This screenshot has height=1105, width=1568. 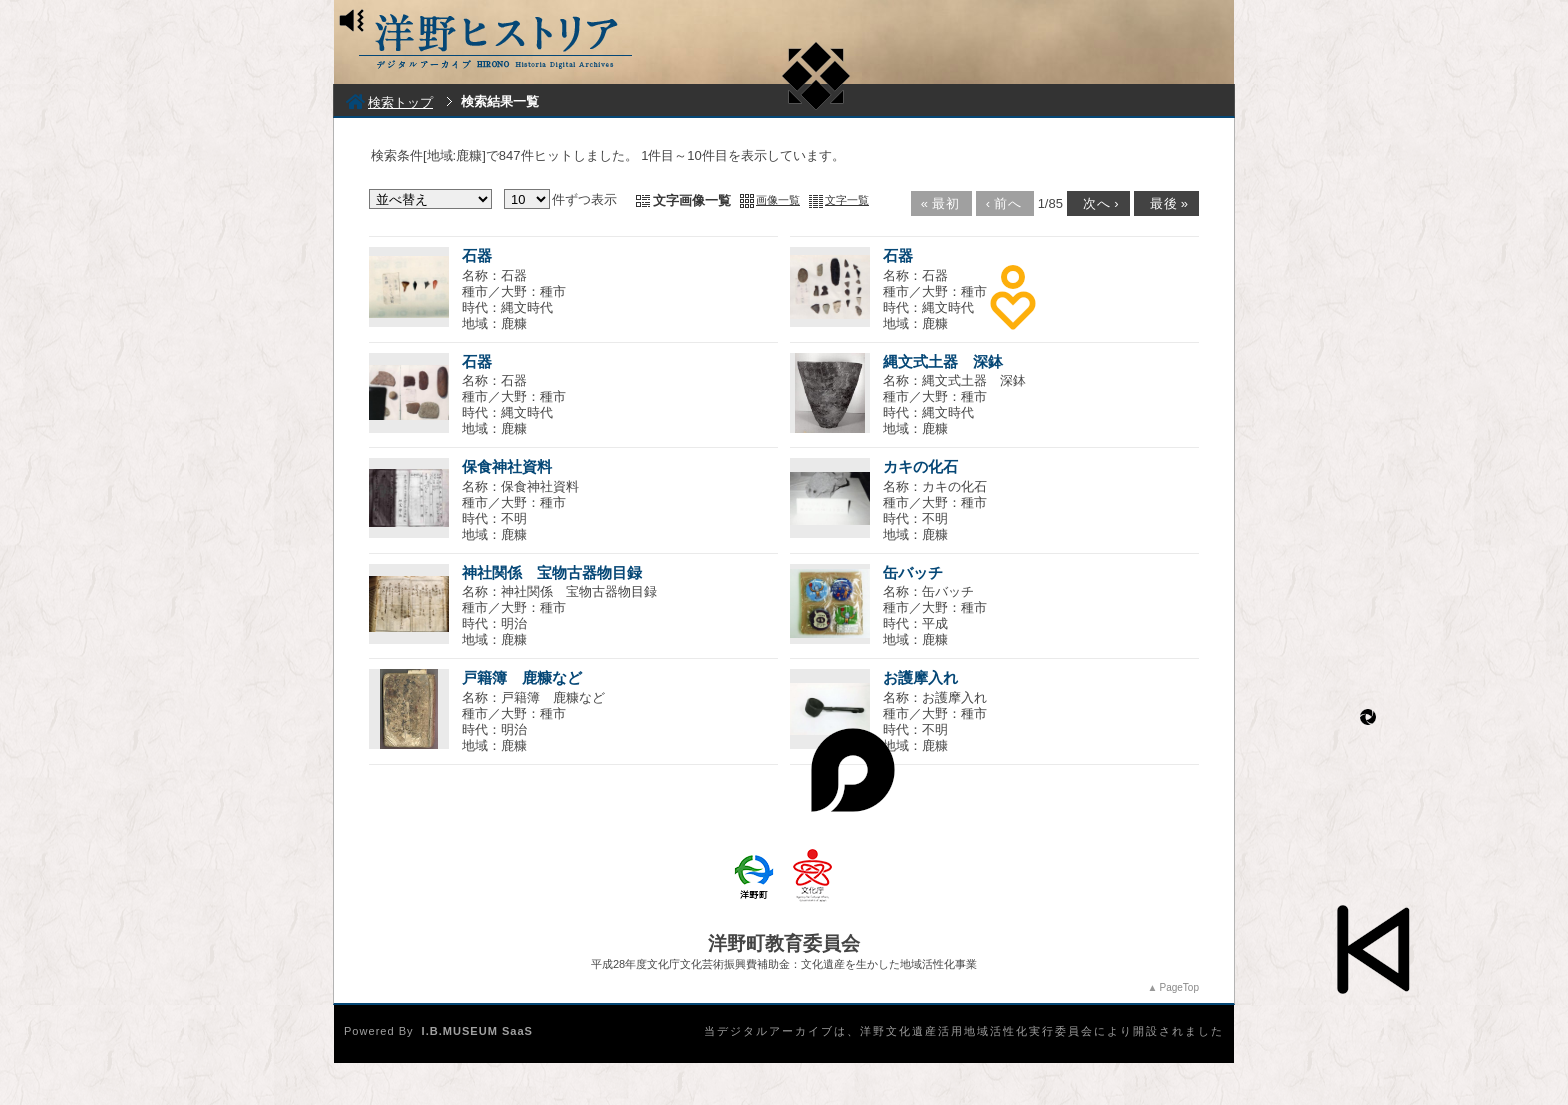 I want to click on set device to vibrate mode, so click(x=352, y=20).